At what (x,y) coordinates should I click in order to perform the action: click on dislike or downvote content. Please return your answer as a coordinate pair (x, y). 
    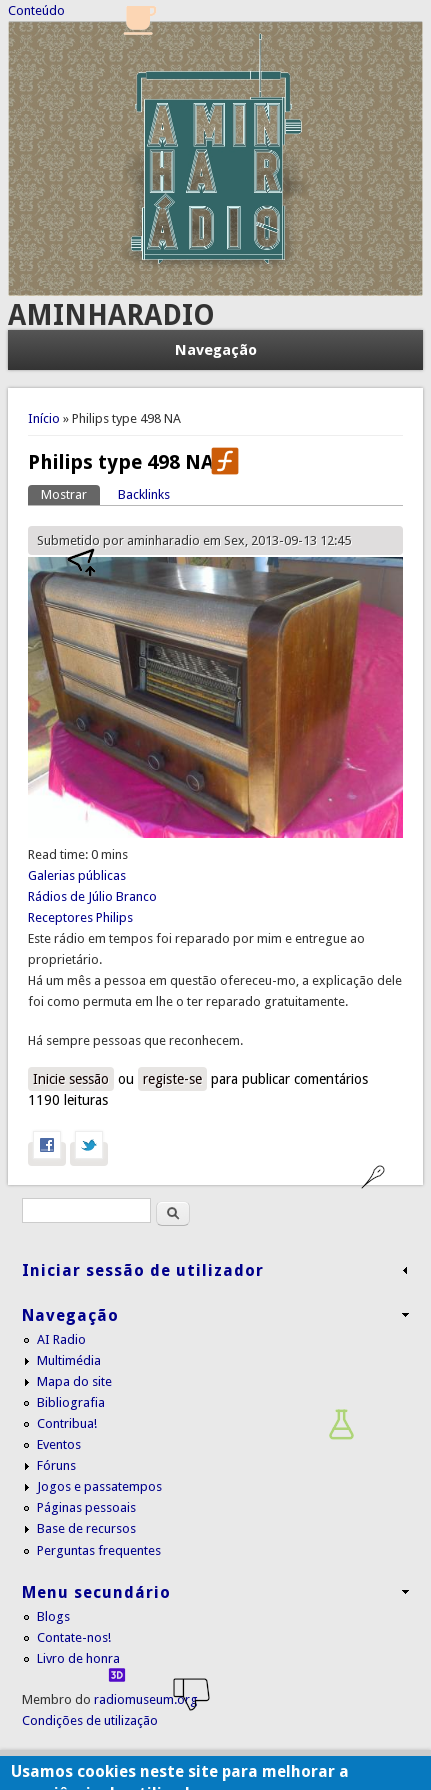
    Looking at the image, I should click on (191, 1692).